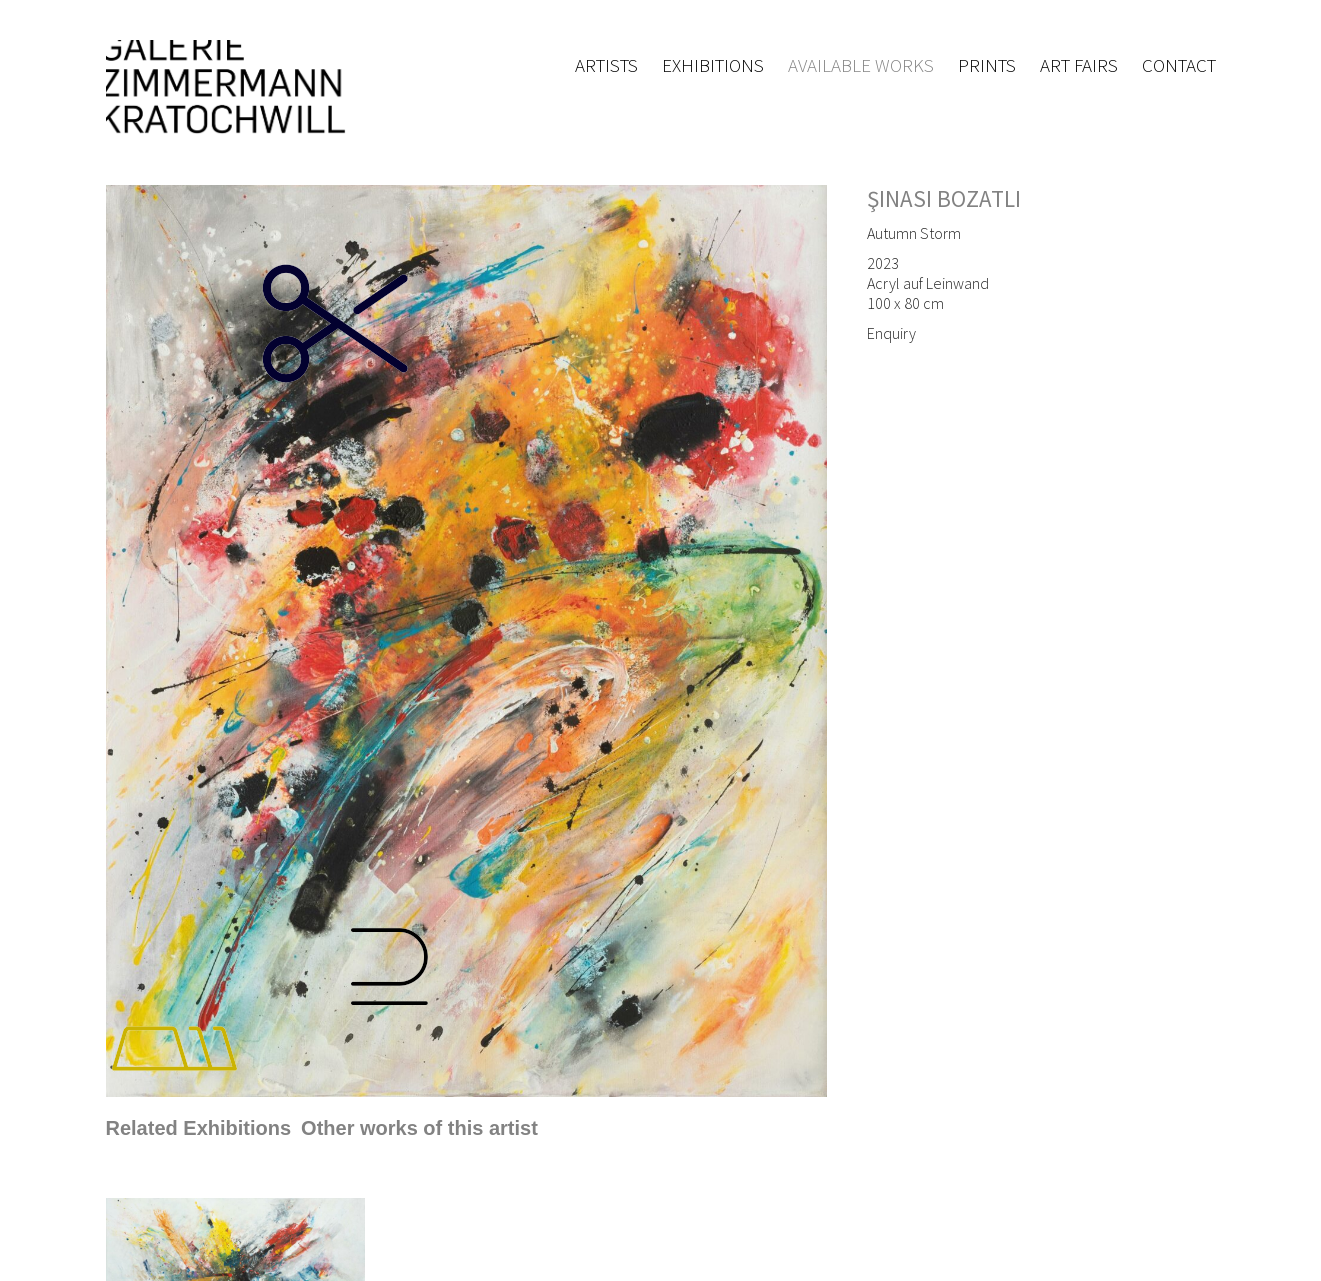  Describe the element at coordinates (387, 968) in the screenshot. I see `indicates a superset relationship in mathematical notation` at that location.